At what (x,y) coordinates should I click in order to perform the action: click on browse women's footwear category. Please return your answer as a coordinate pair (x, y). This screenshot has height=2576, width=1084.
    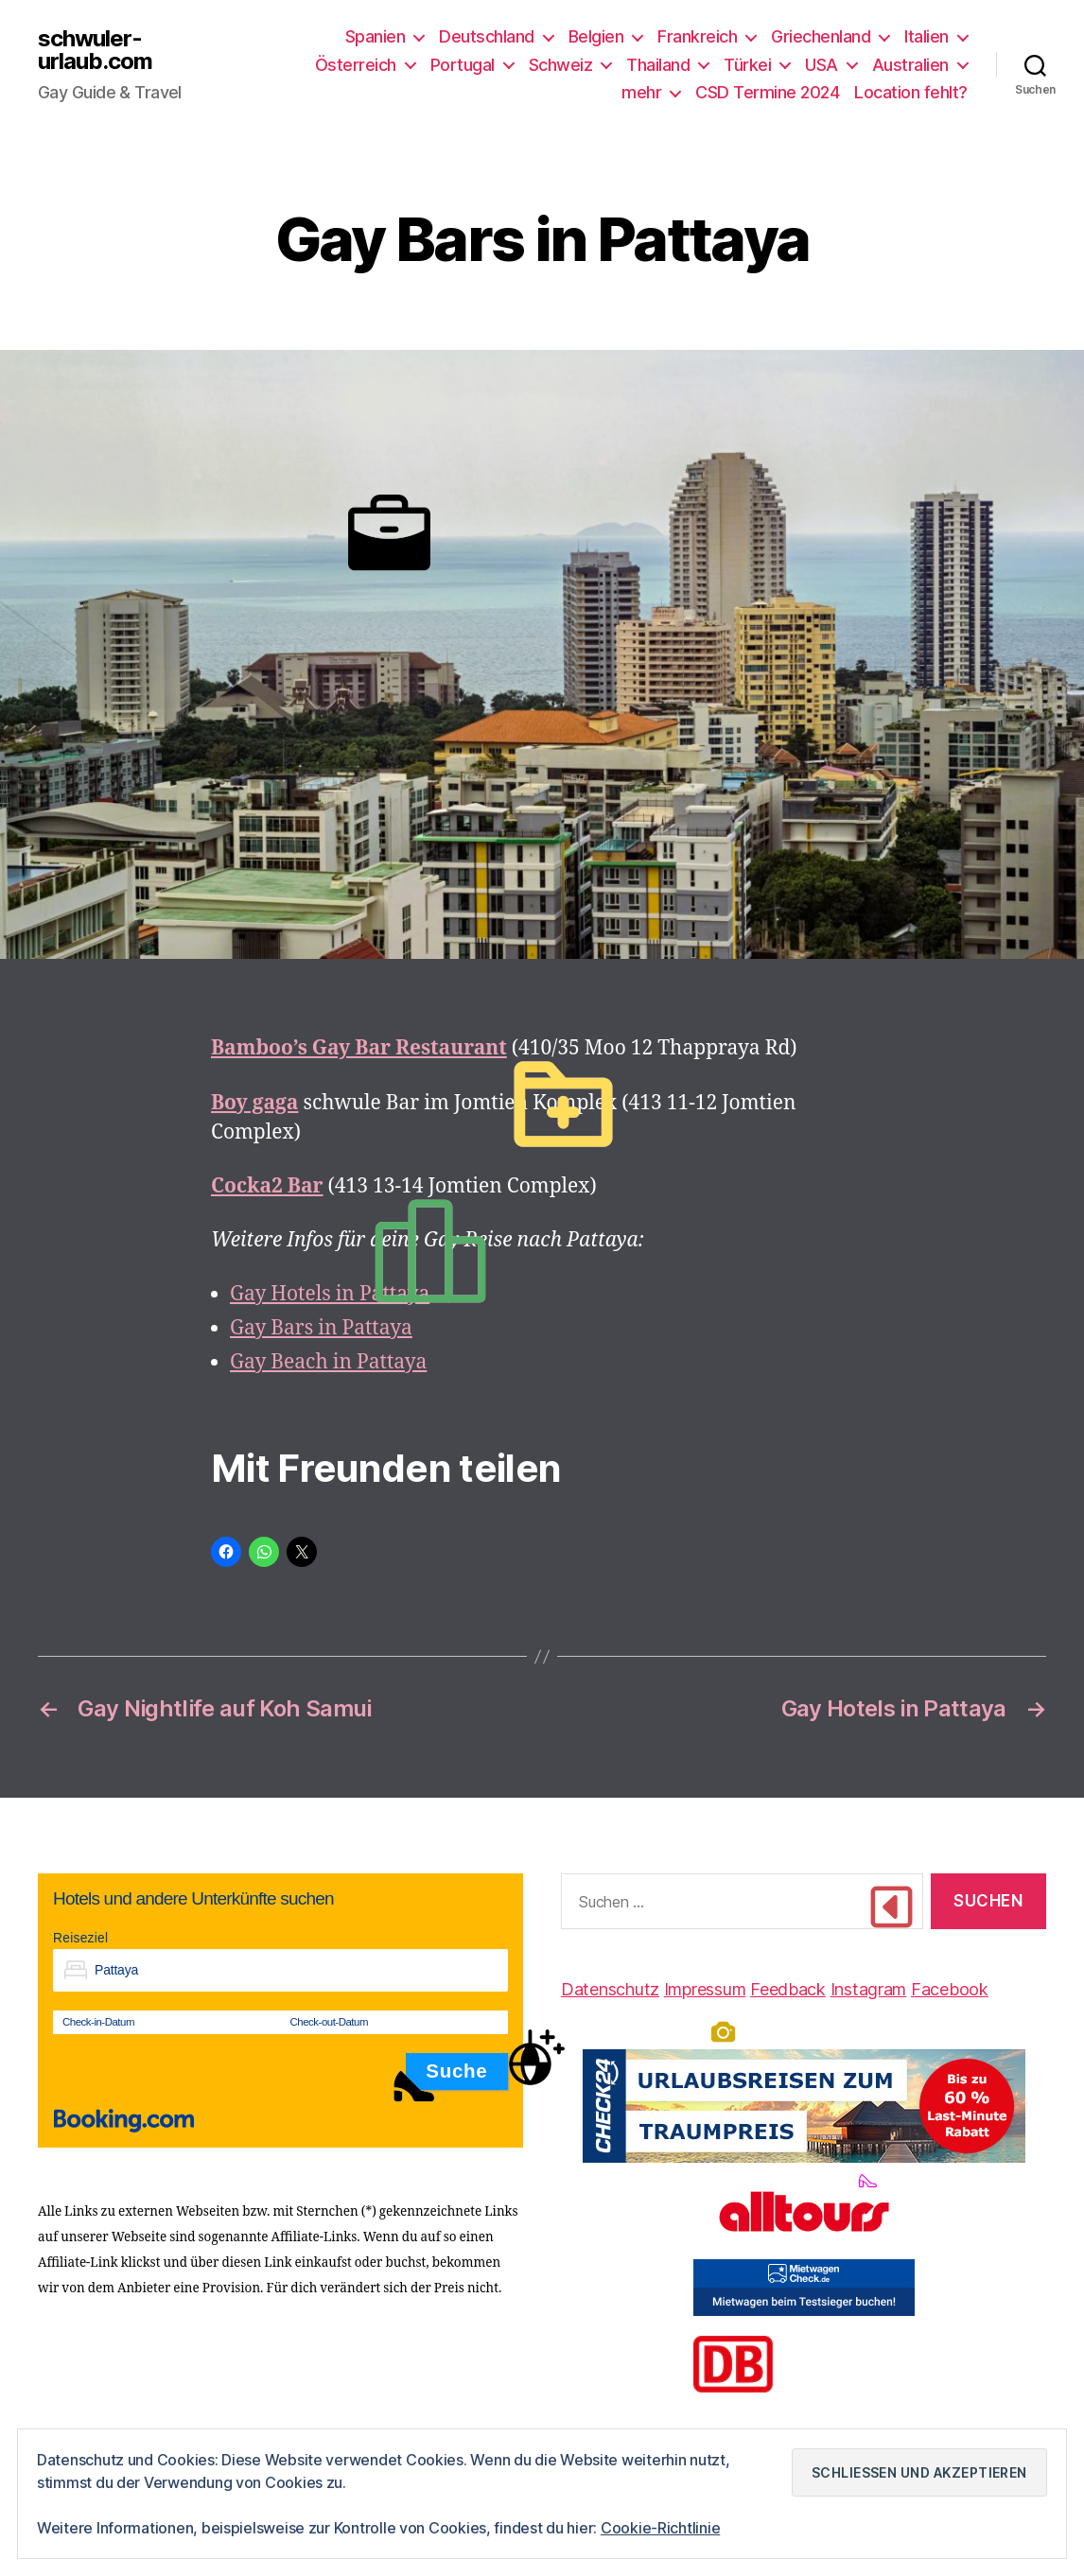
    Looking at the image, I should click on (866, 2181).